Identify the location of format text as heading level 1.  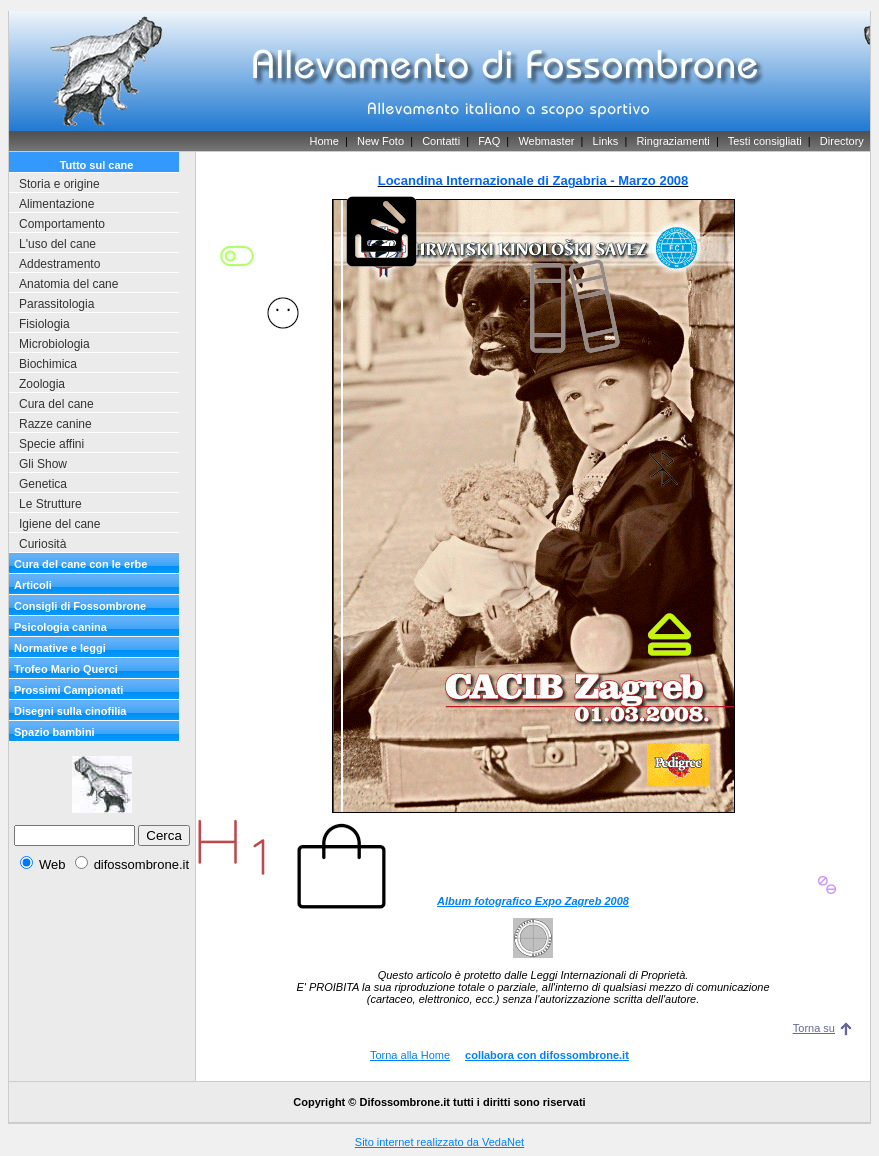
(230, 846).